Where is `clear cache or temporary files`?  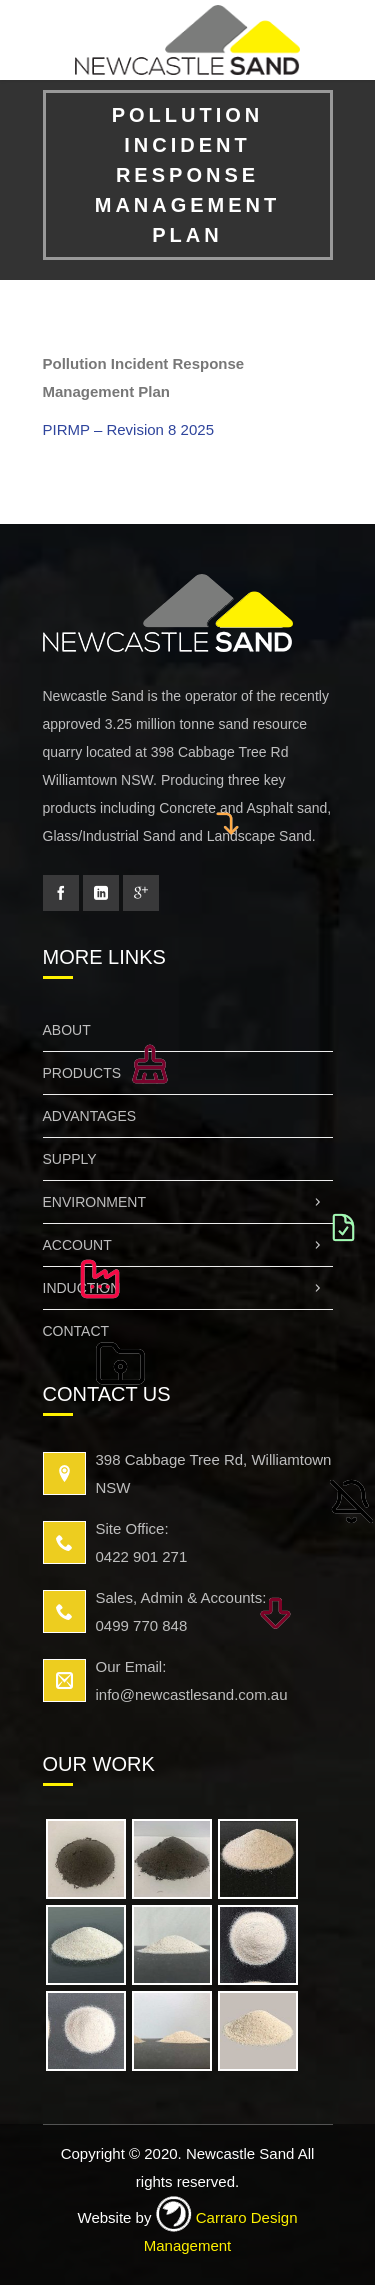
clear cache or temporary files is located at coordinates (150, 1064).